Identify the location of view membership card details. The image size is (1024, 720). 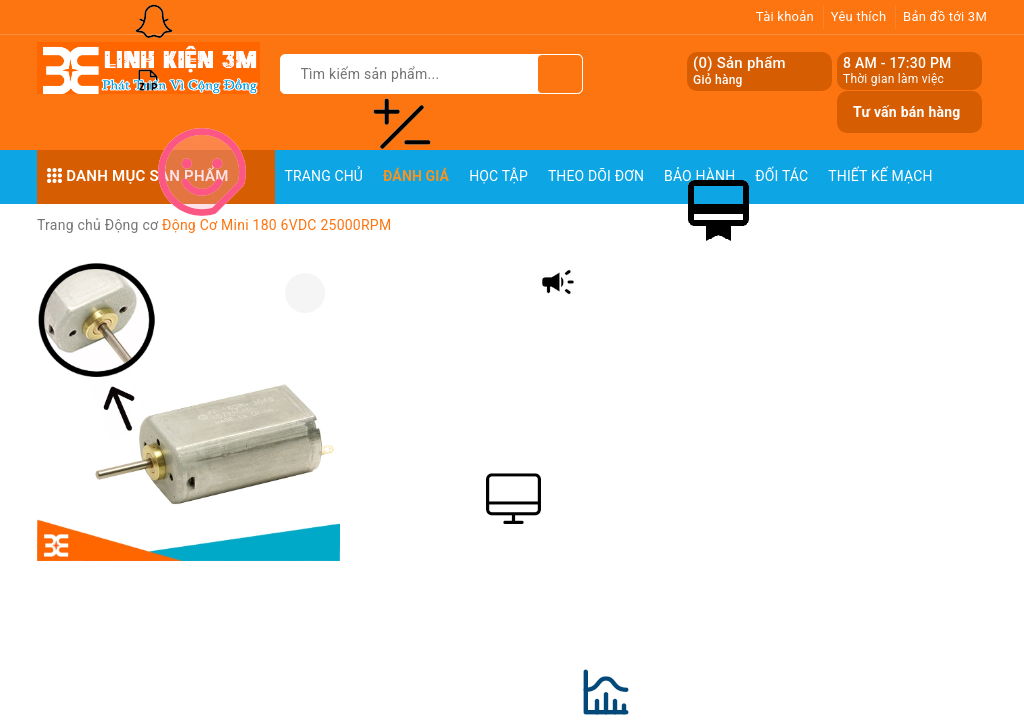
(718, 210).